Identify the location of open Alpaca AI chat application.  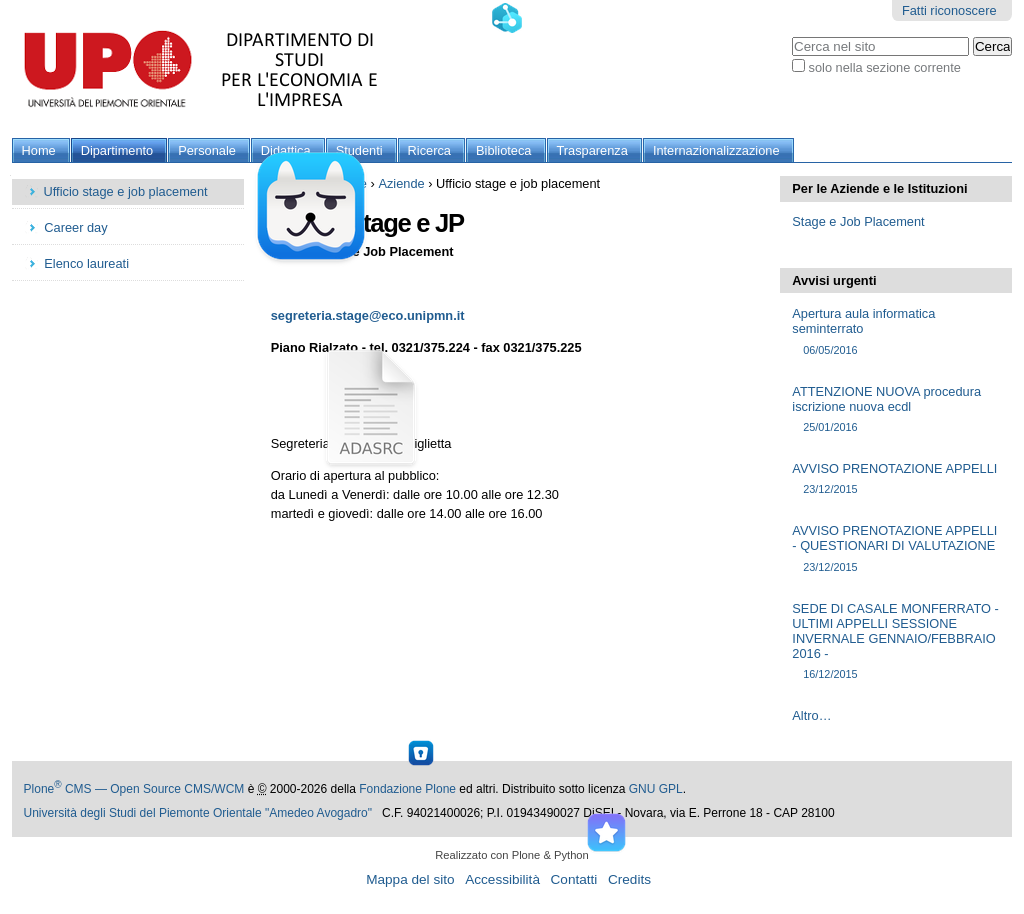
(311, 206).